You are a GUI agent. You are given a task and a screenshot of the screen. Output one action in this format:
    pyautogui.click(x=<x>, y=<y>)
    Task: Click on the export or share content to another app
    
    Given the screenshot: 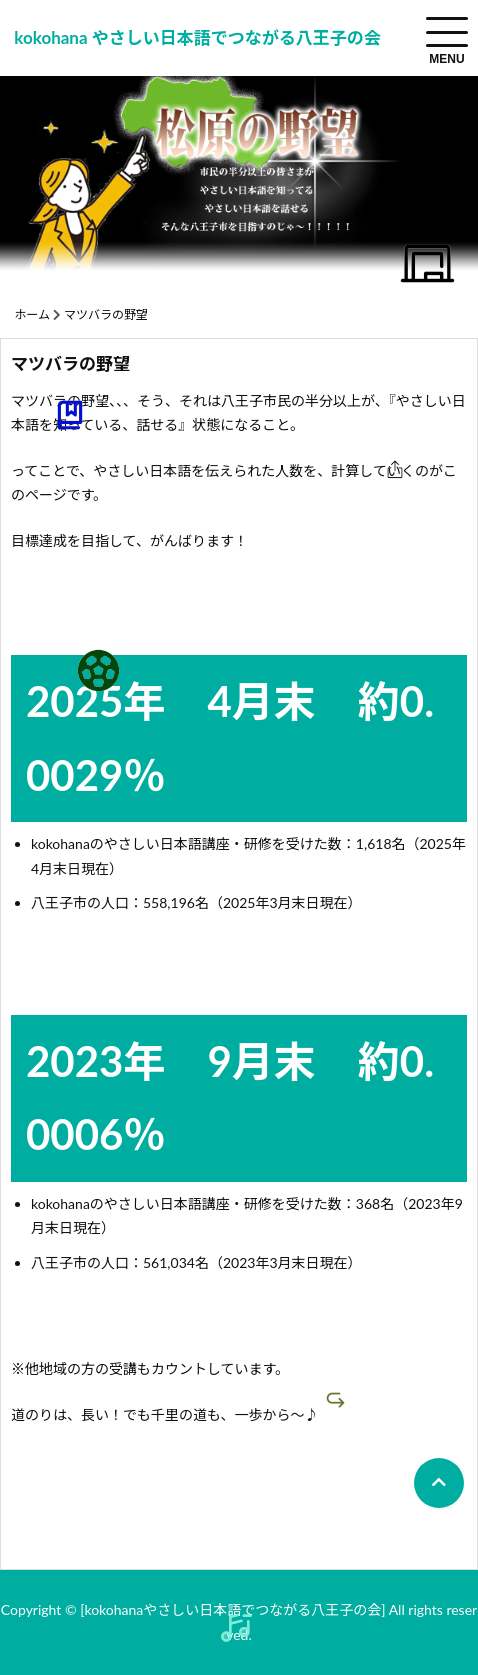 What is the action you would take?
    pyautogui.click(x=395, y=470)
    